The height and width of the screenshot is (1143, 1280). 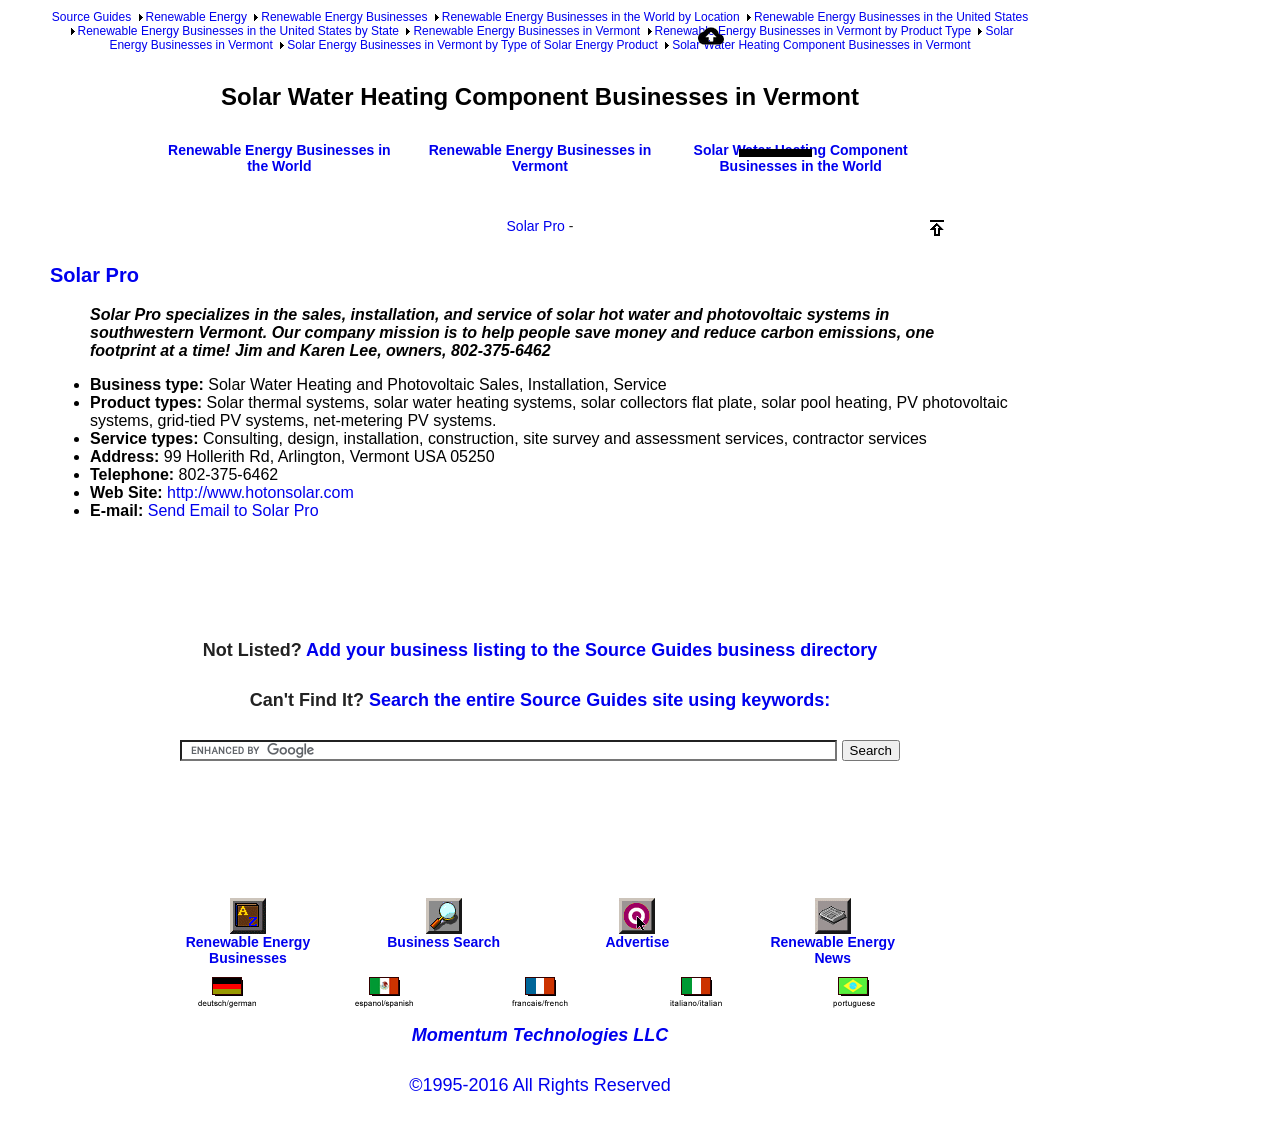 I want to click on upload file to cloud storage, so click(x=711, y=36).